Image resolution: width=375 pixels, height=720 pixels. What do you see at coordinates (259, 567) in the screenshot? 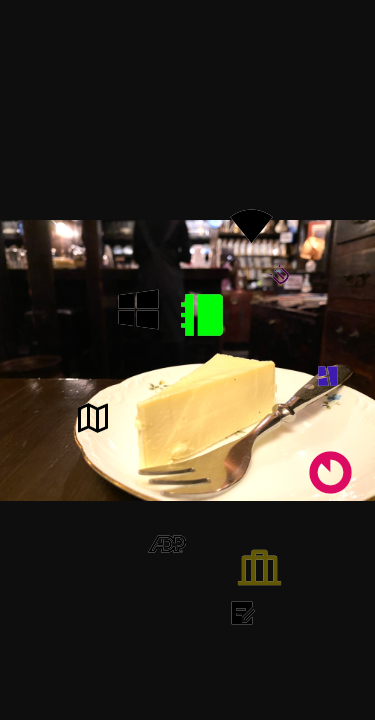
I see `luggage deposit or storage location` at bounding box center [259, 567].